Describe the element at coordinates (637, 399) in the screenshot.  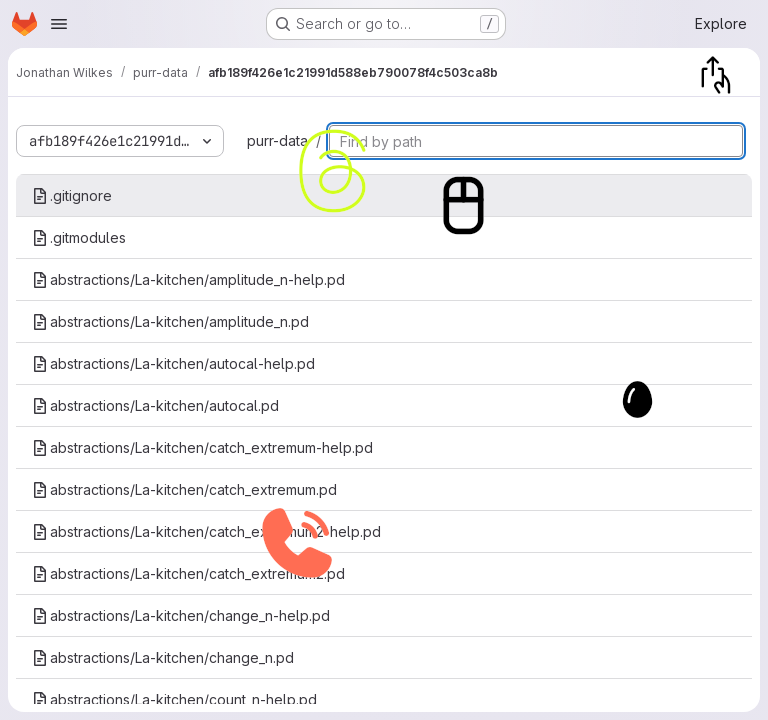
I see `indicates food or breakfast-related content` at that location.